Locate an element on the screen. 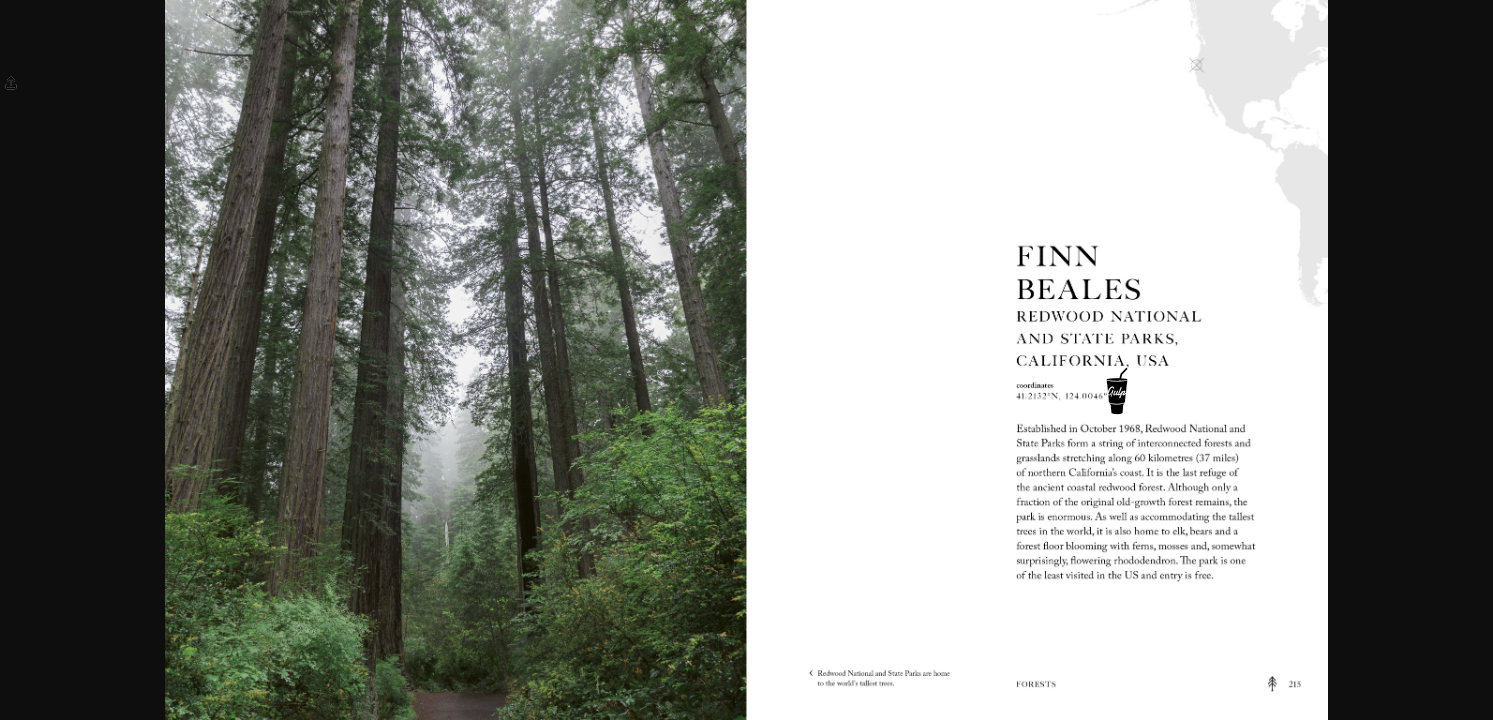 Image resolution: width=1493 pixels, height=720 pixels. upload a file or document is located at coordinates (11, 83).